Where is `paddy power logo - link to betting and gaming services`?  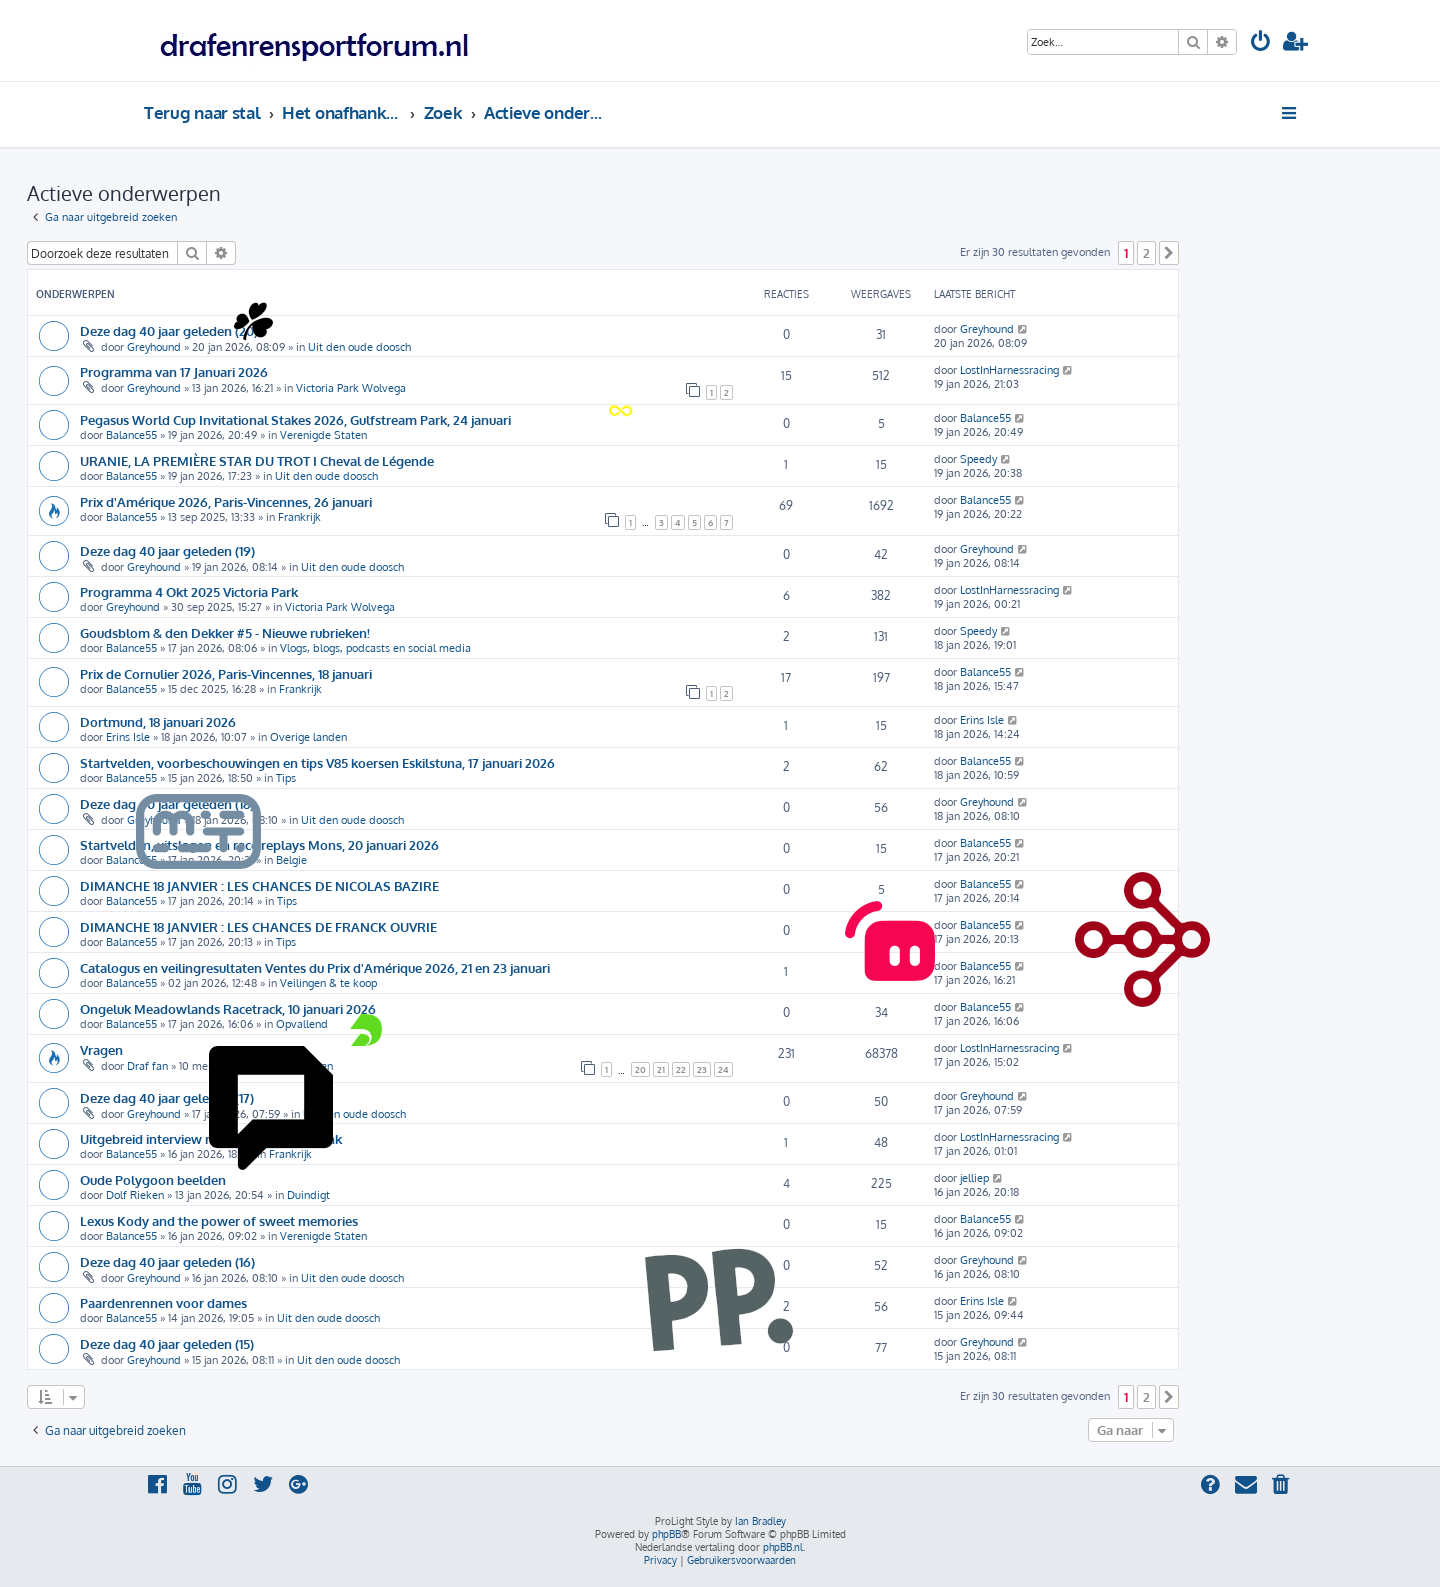
paddy power logo - link to betting and gaming services is located at coordinates (719, 1300).